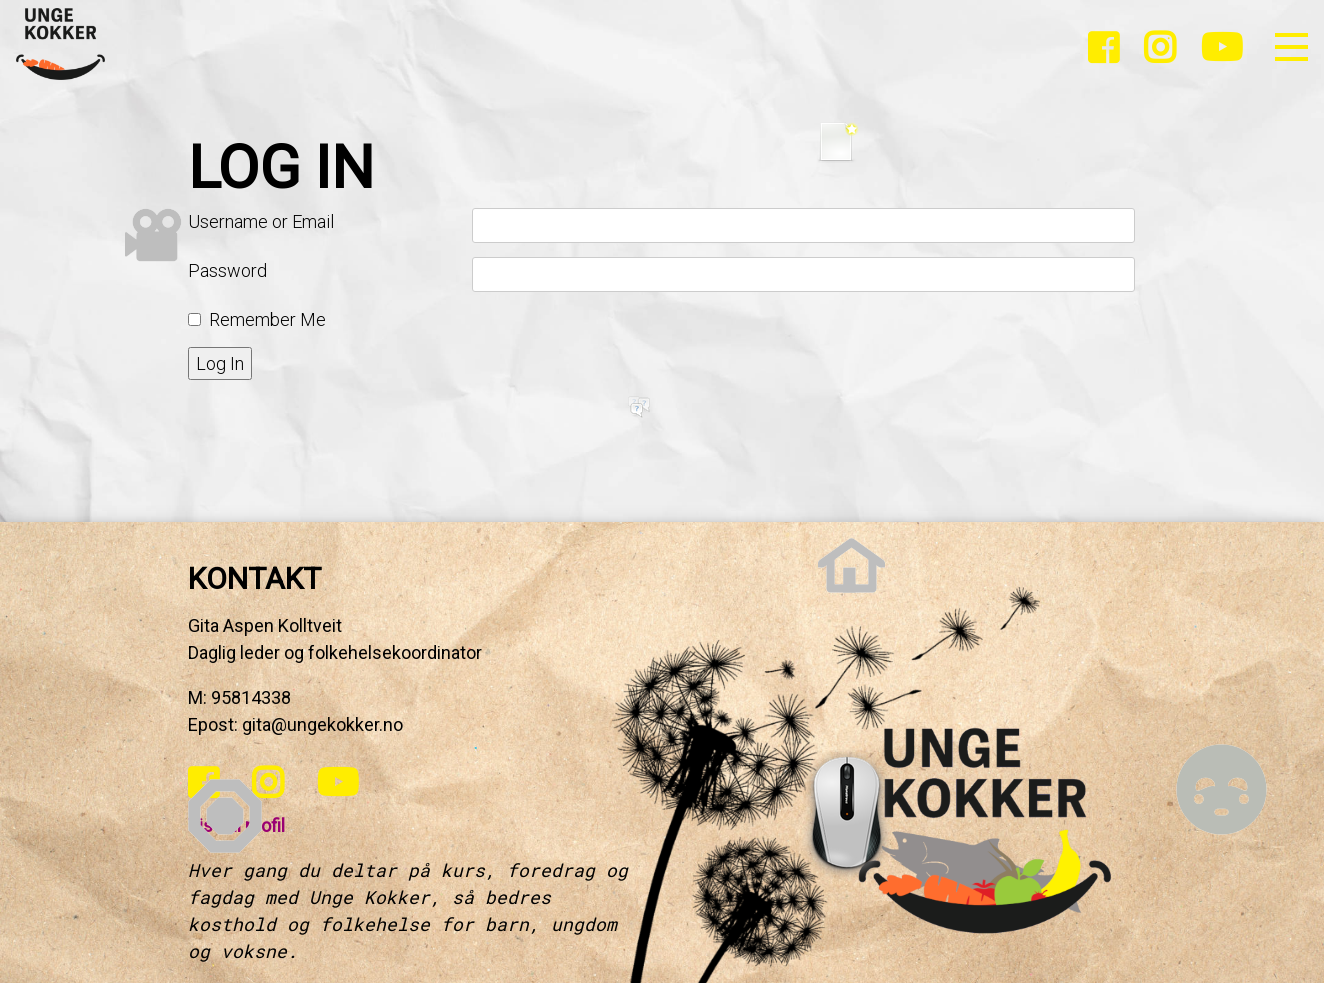  I want to click on access video camera or recording features, so click(155, 235).